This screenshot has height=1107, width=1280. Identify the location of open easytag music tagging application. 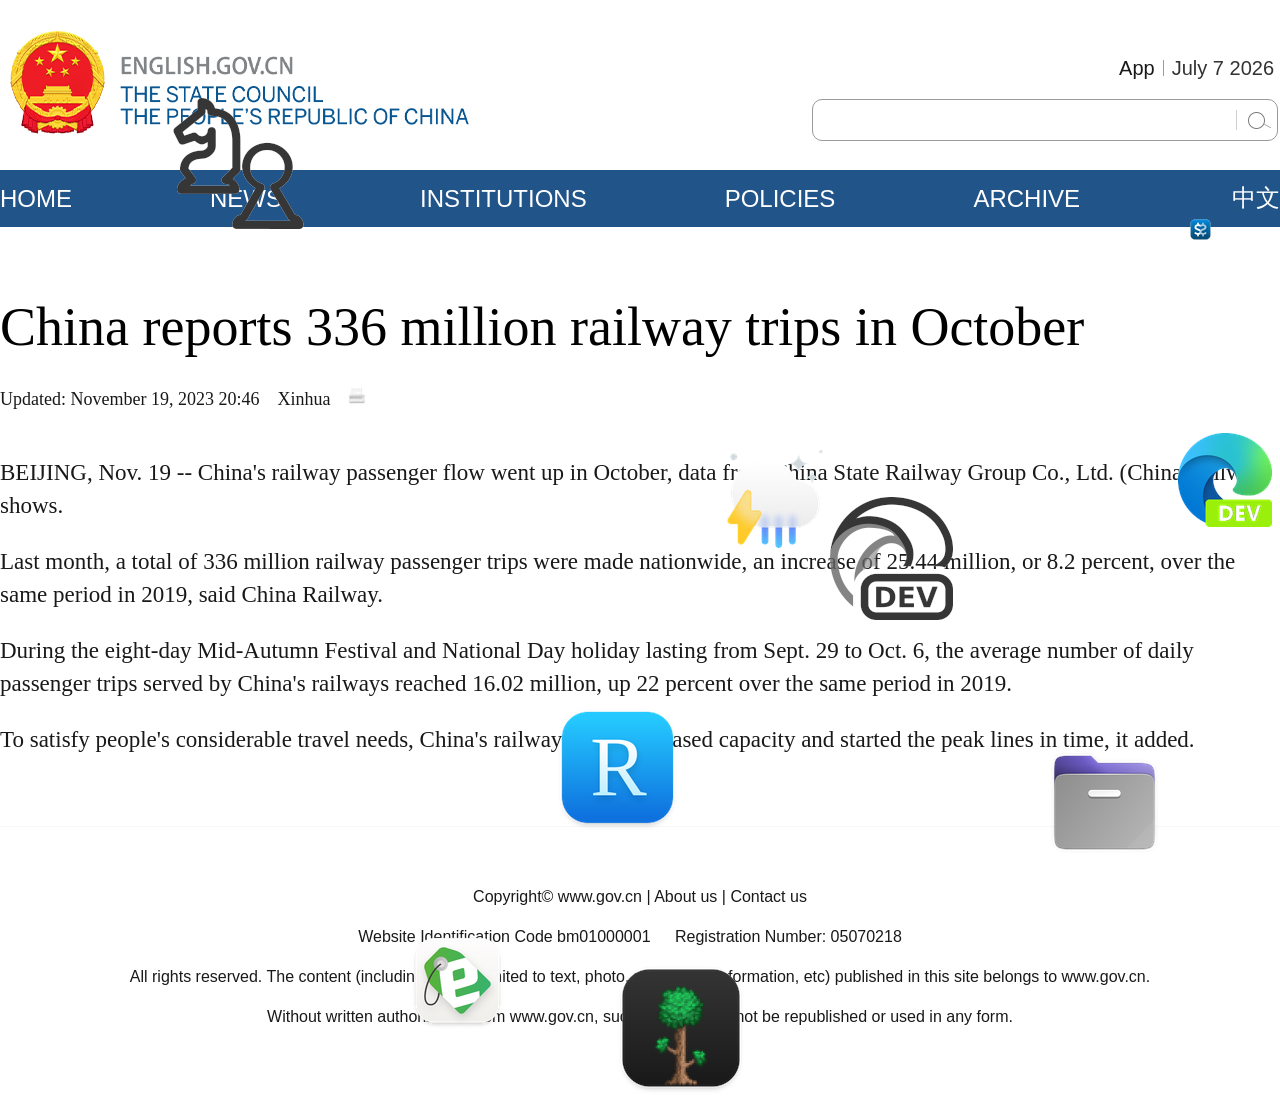
(457, 980).